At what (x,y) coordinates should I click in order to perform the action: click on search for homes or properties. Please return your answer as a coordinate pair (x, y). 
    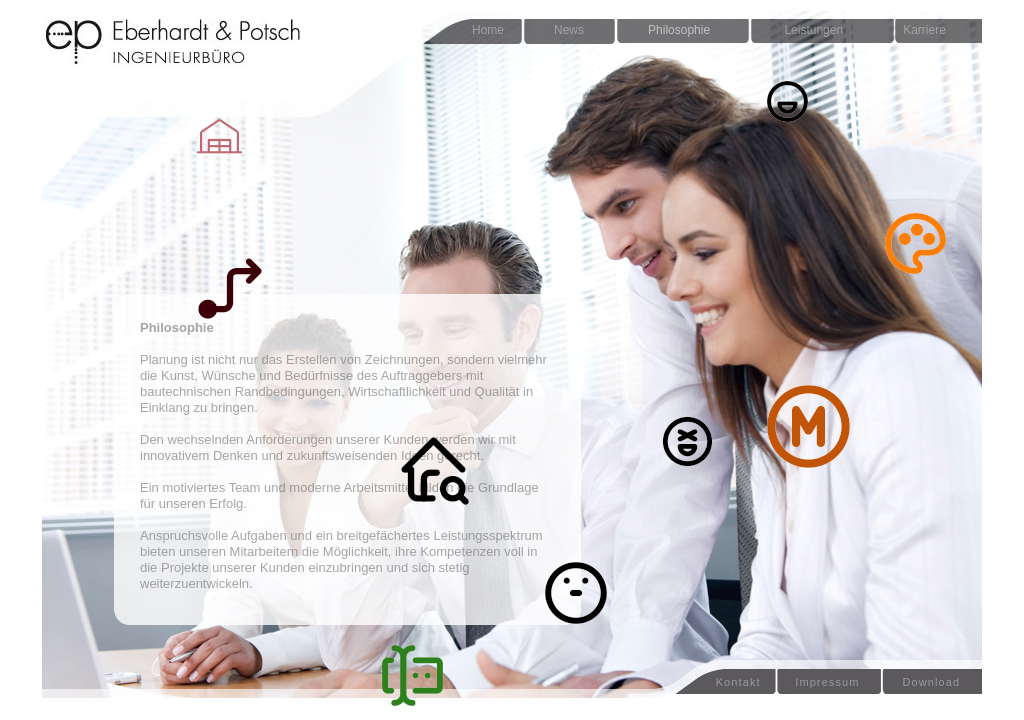
    Looking at the image, I should click on (433, 469).